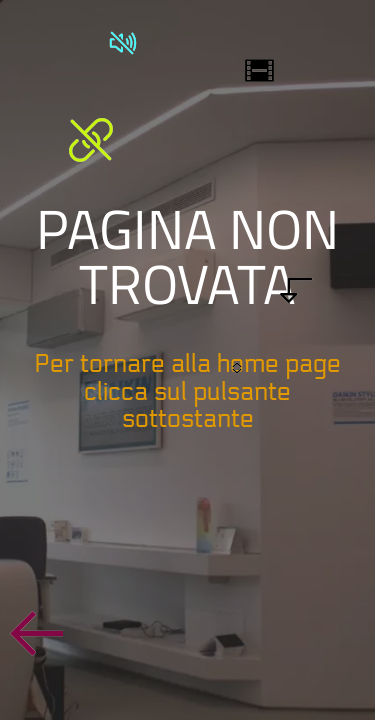 The height and width of the screenshot is (720, 375). What do you see at coordinates (91, 140) in the screenshot?
I see `unlink or disconnect a shared link` at bounding box center [91, 140].